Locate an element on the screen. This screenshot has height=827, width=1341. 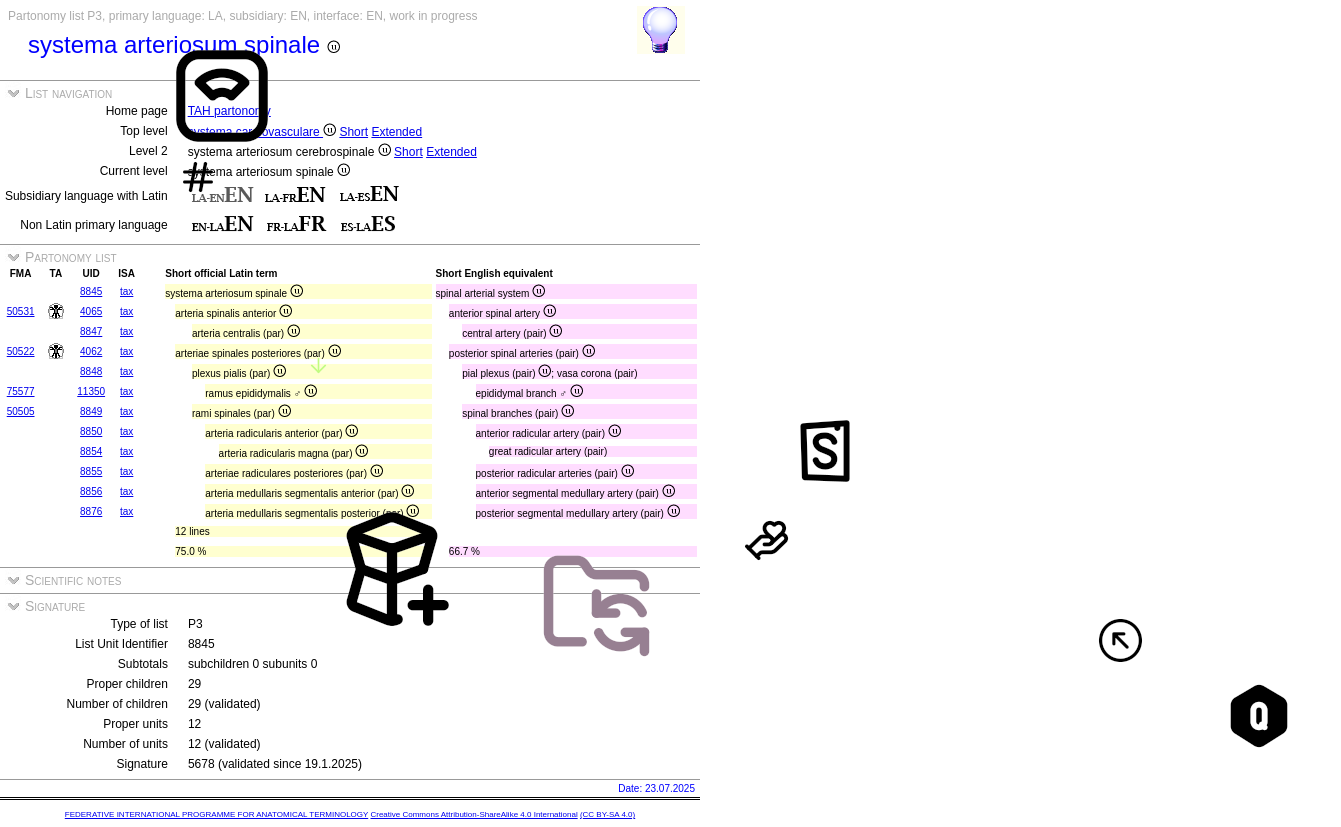
view weight or measurement data is located at coordinates (222, 96).